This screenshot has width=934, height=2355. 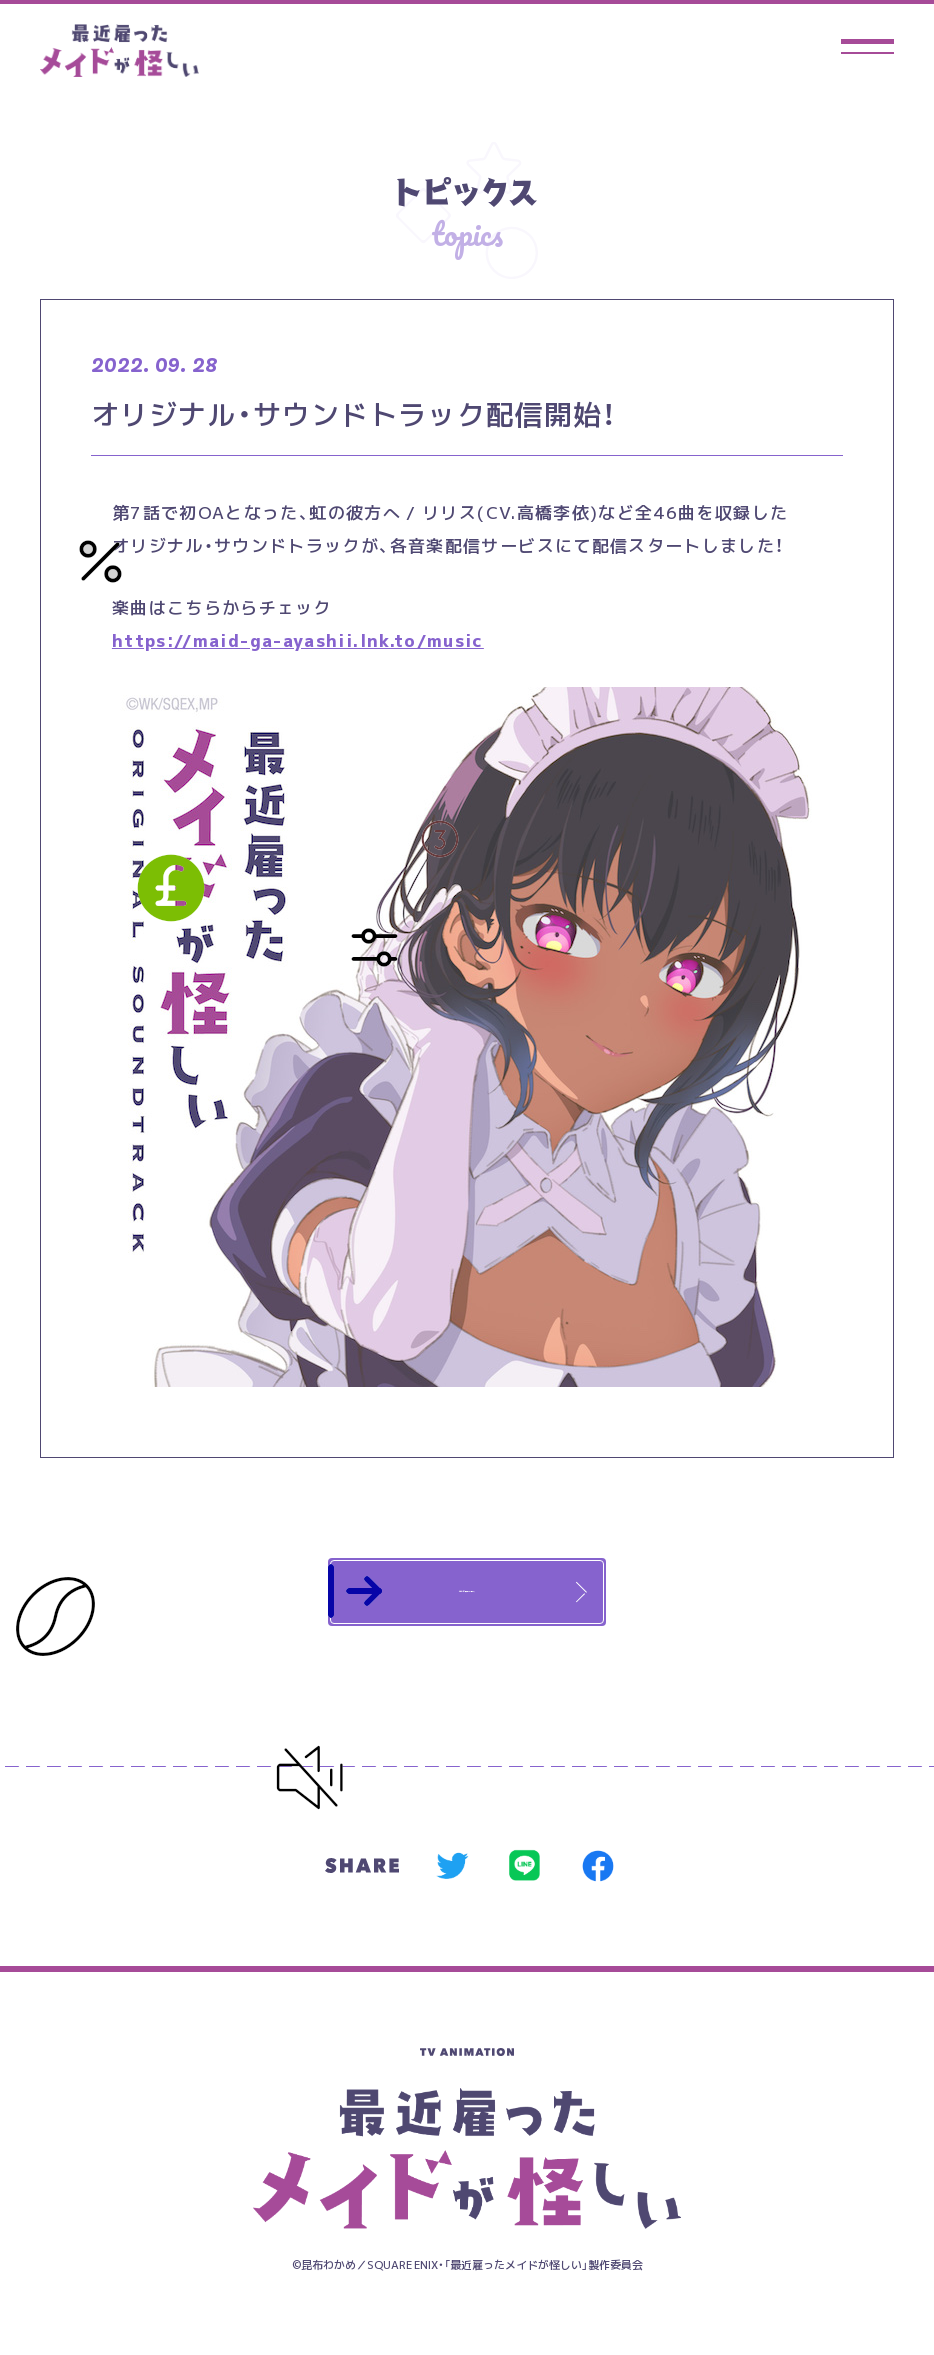 What do you see at coordinates (440, 839) in the screenshot?
I see `step 3 in a multi-step process` at bounding box center [440, 839].